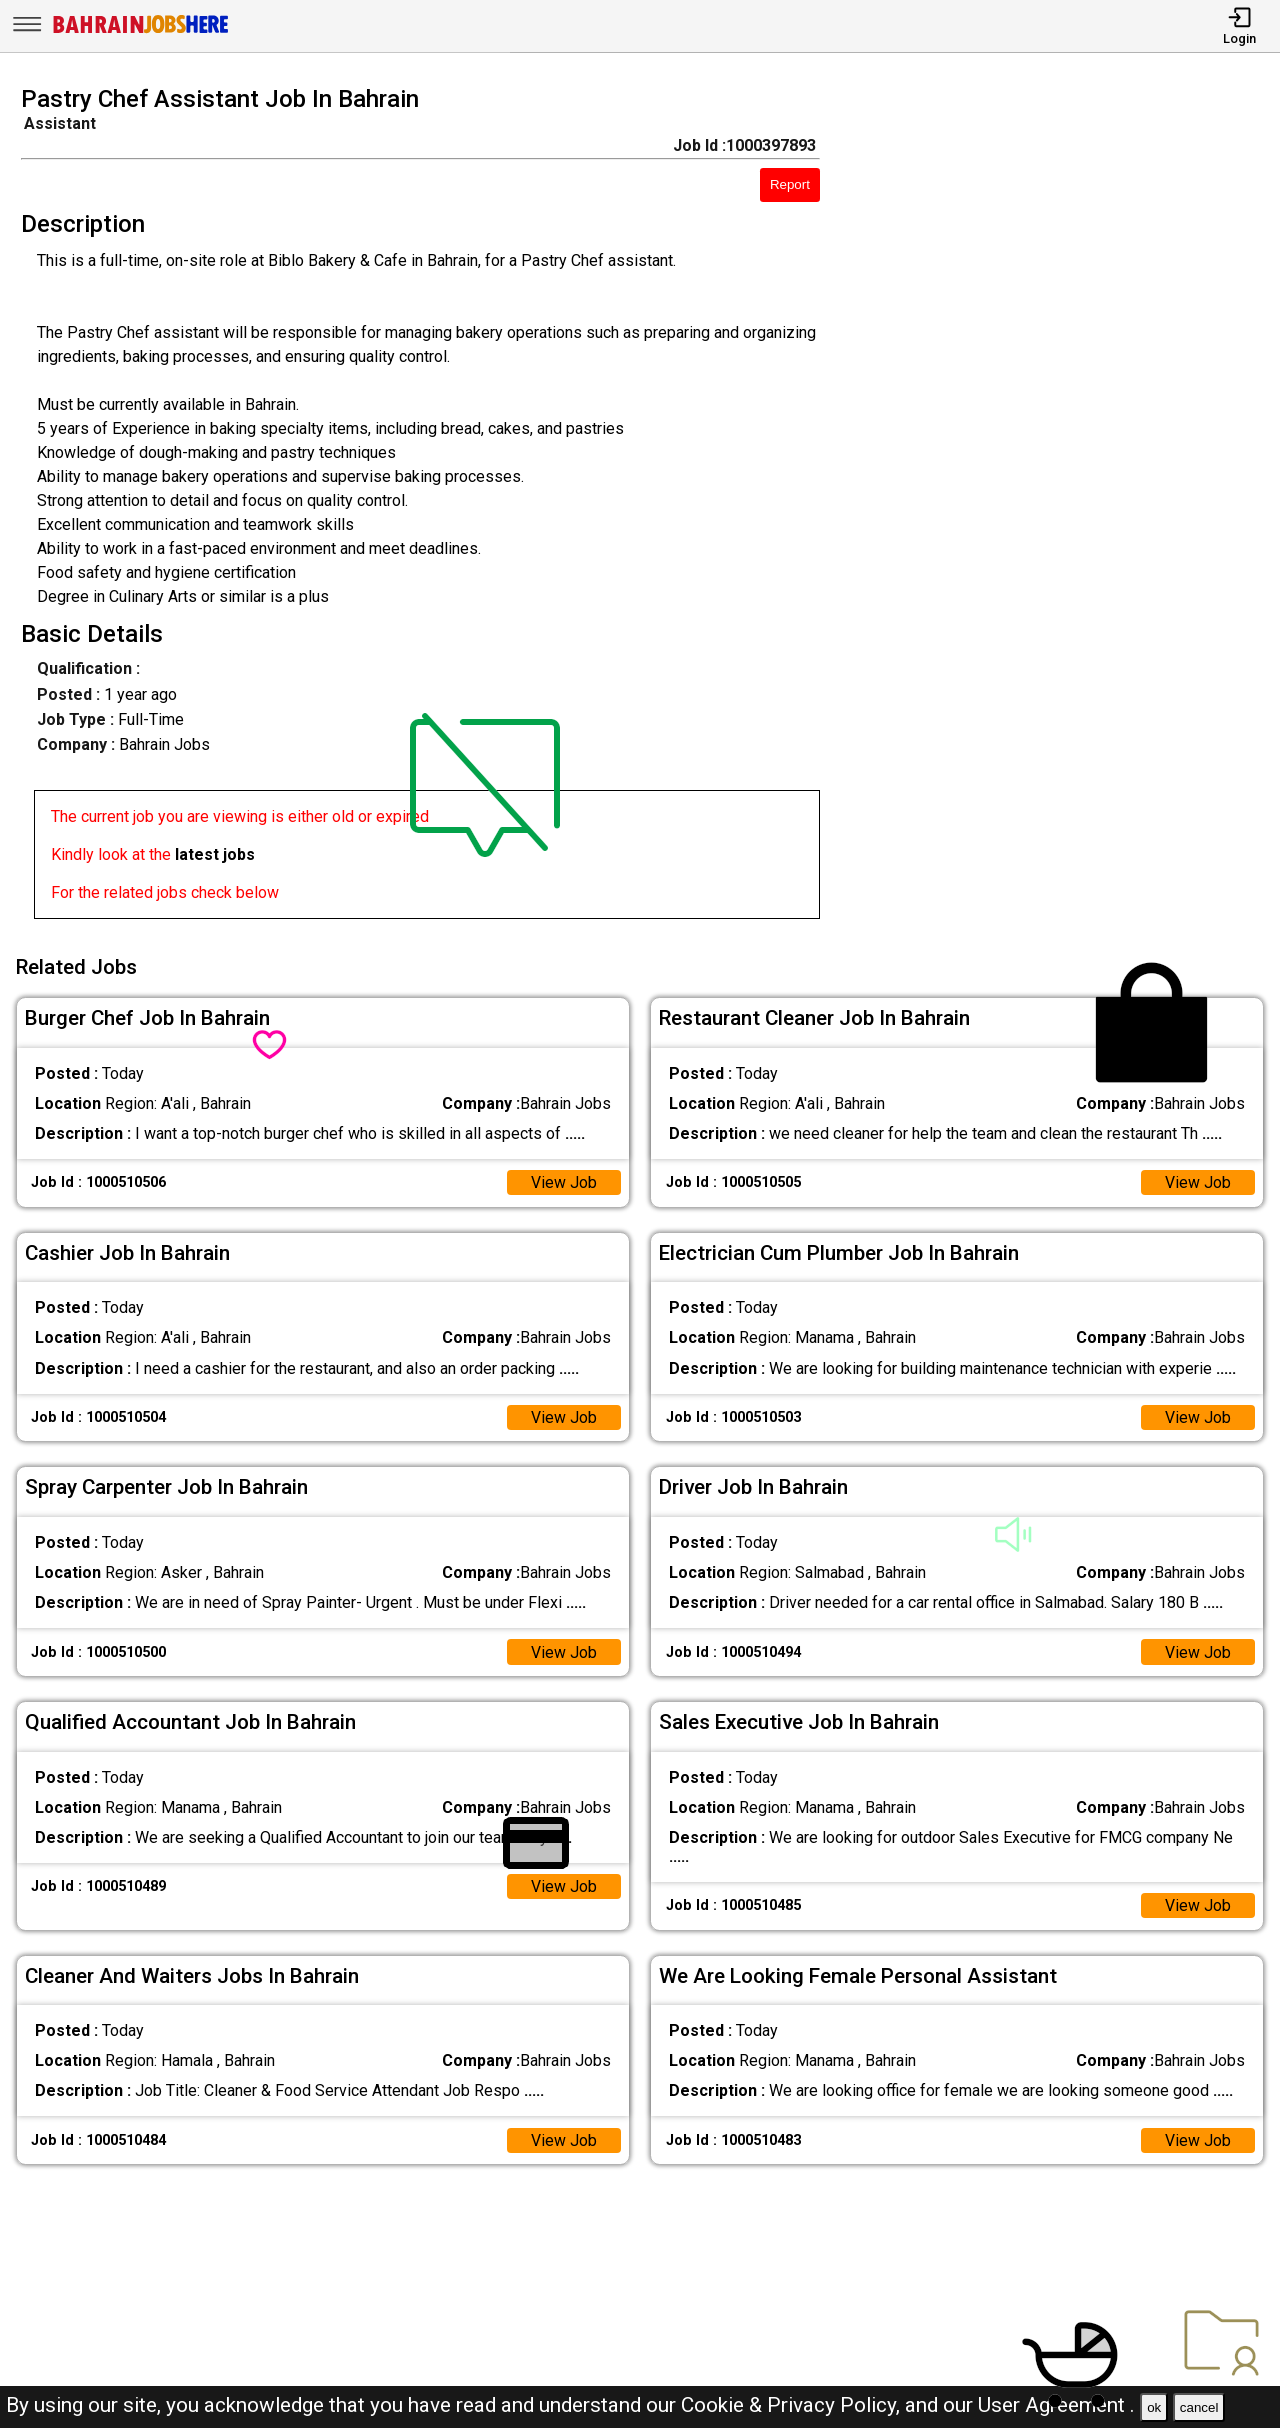  Describe the element at coordinates (485, 782) in the screenshot. I see `mute or disable chat notifications` at that location.